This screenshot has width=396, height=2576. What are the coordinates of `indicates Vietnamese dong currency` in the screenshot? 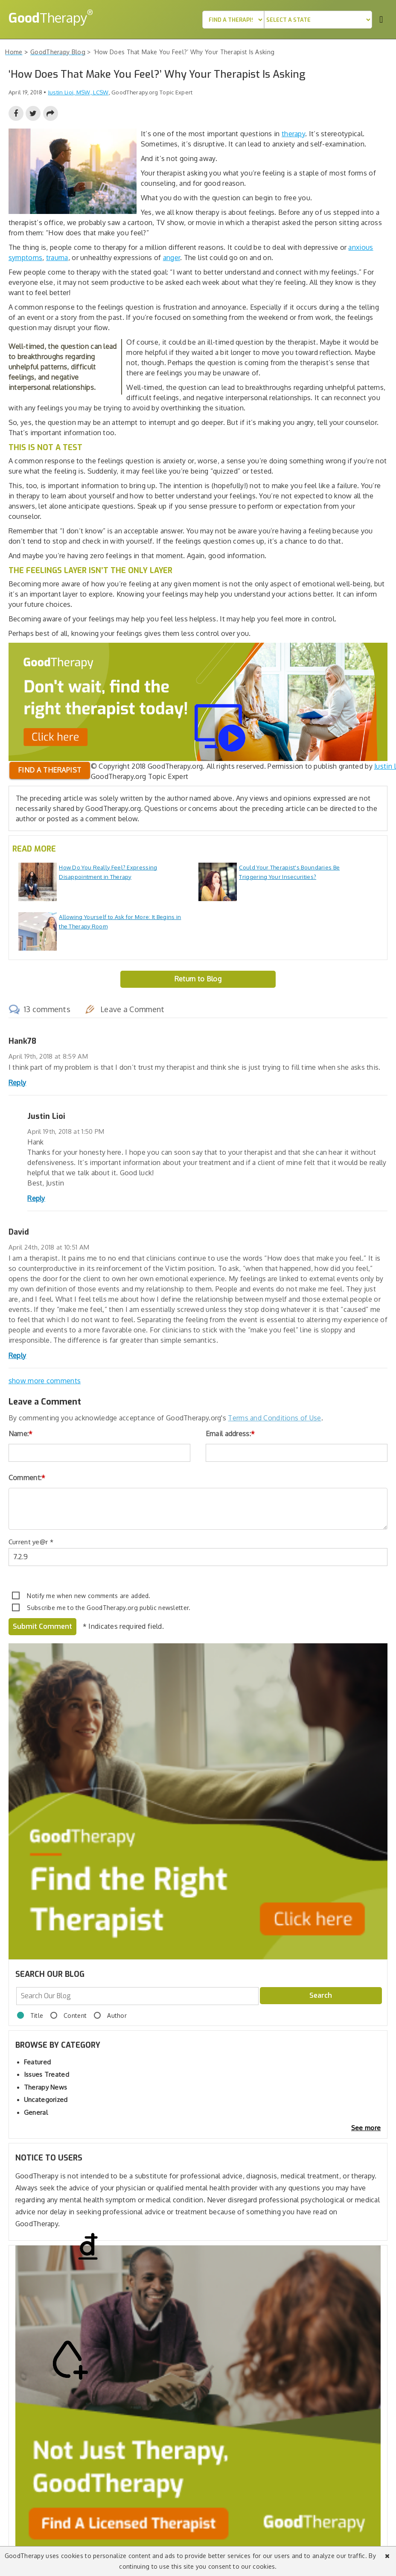 It's located at (88, 2247).